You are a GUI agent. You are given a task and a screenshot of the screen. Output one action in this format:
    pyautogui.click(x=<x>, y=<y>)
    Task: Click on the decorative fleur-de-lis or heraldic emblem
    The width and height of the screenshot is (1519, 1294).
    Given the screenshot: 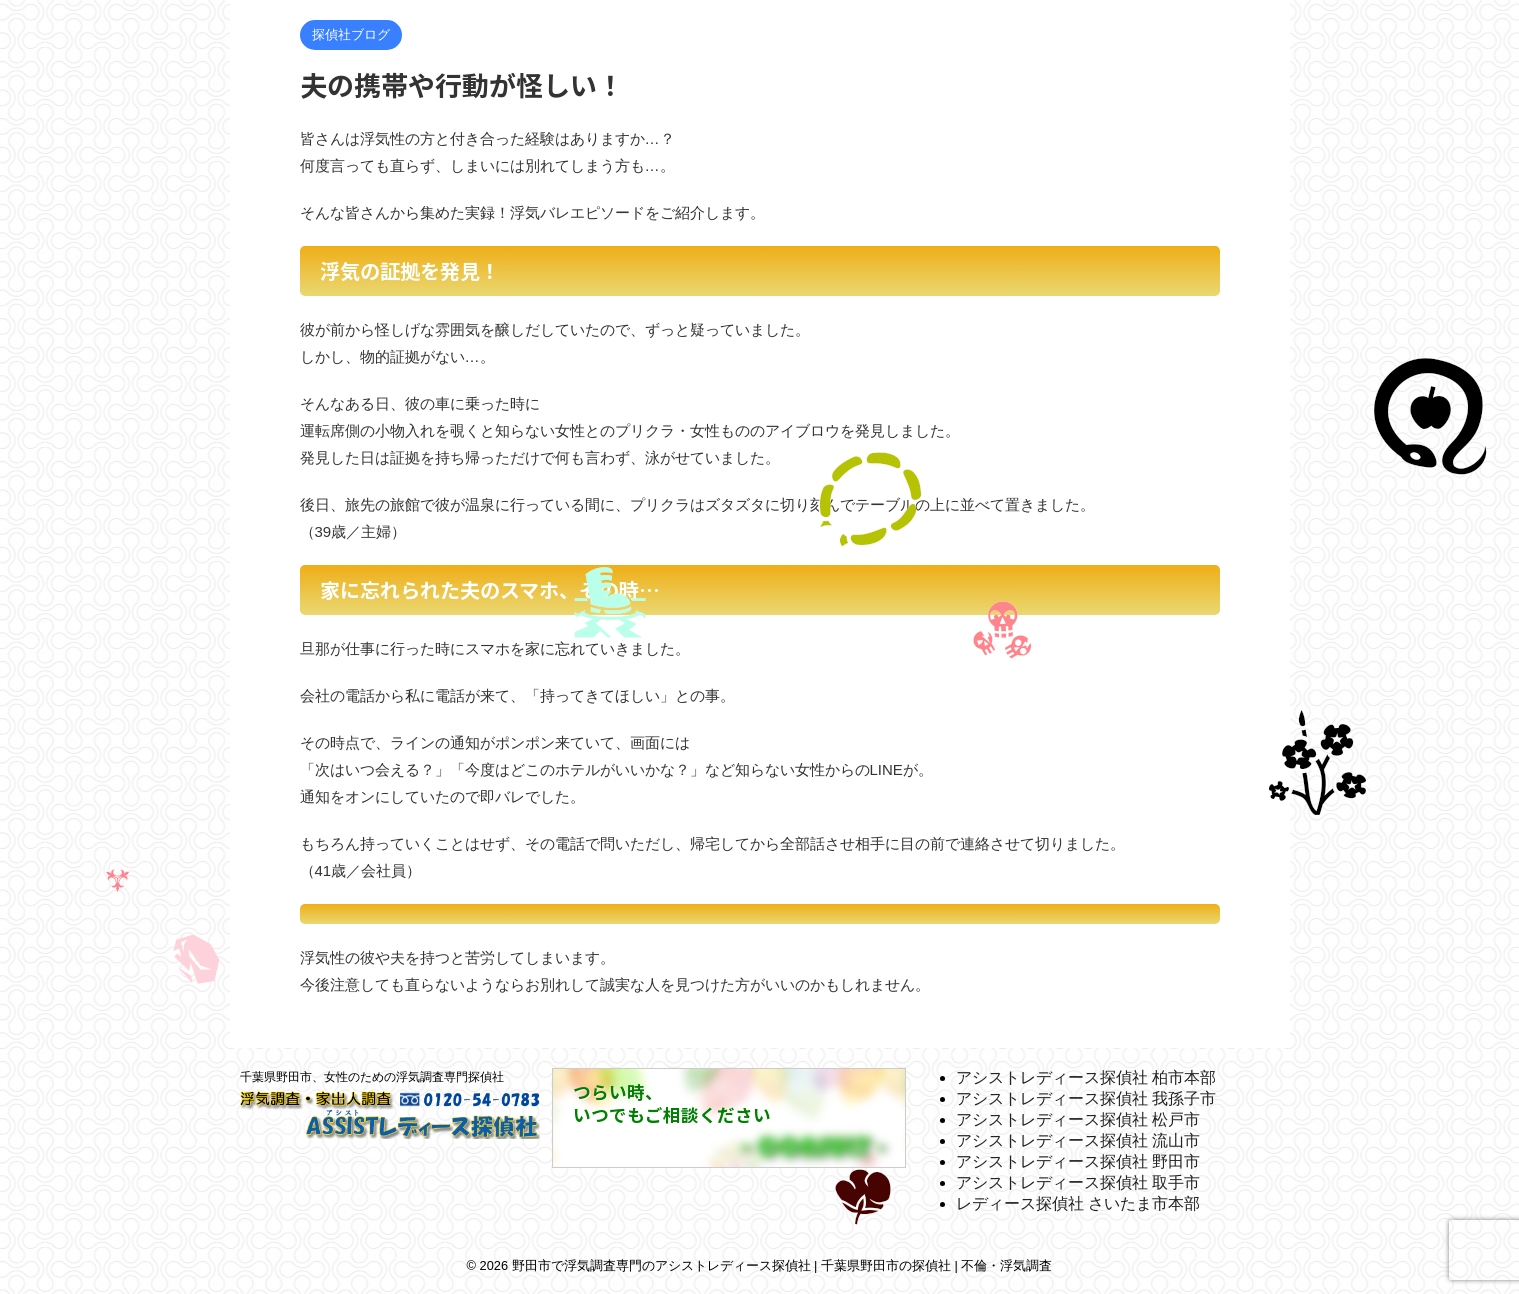 What is the action you would take?
    pyautogui.click(x=117, y=880)
    